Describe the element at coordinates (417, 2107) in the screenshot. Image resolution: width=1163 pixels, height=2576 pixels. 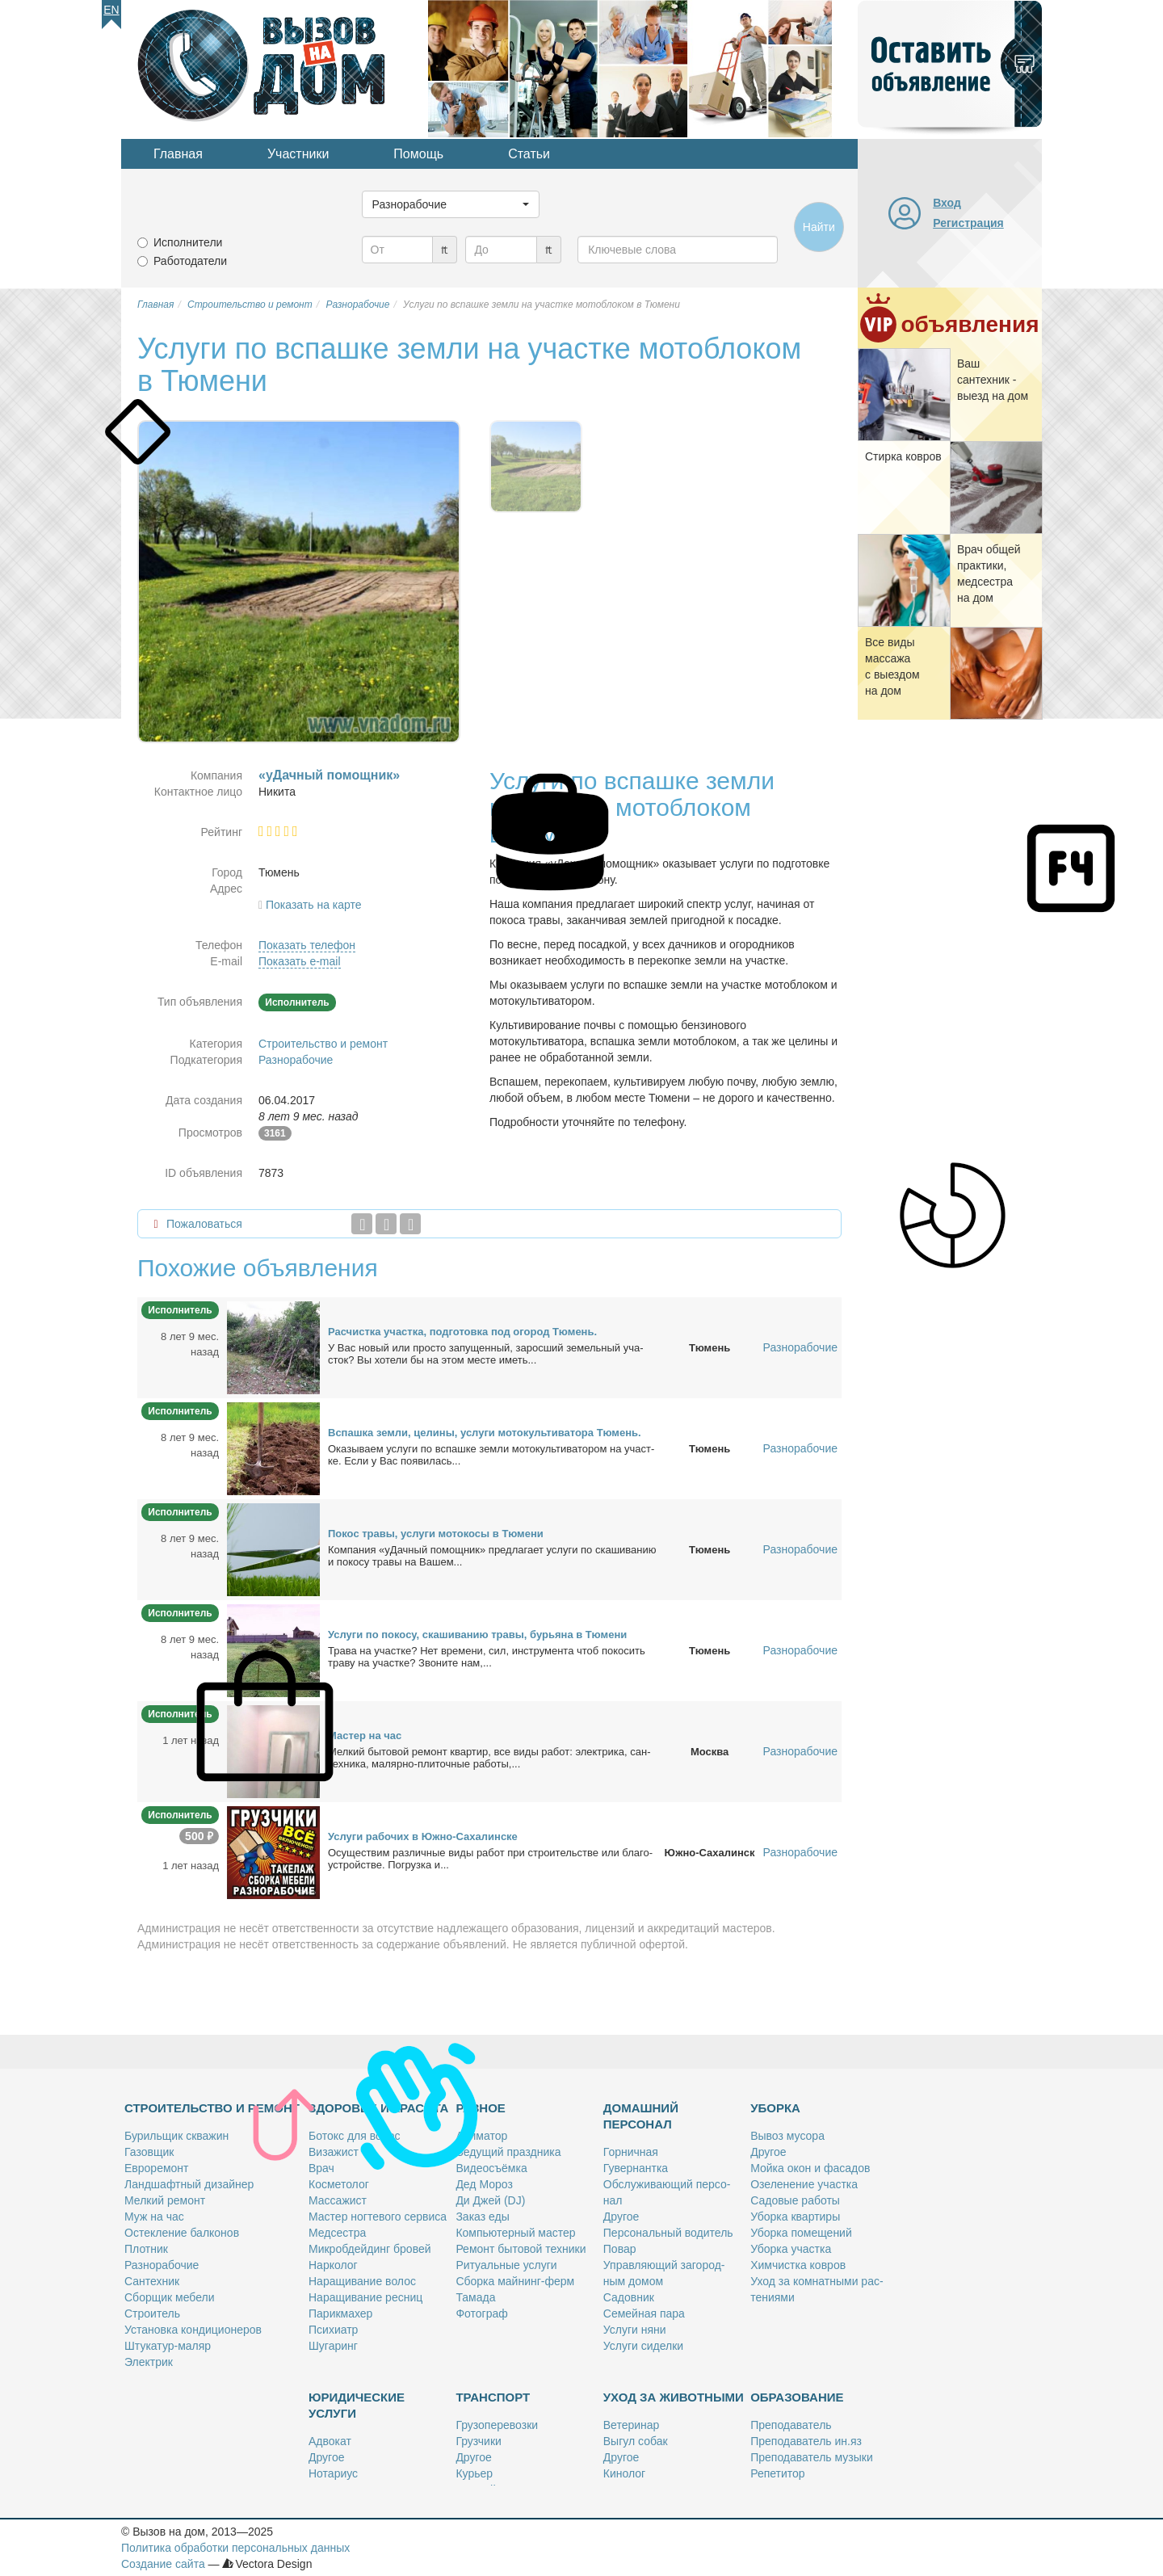
I see `send a greeting or wave to someone` at that location.